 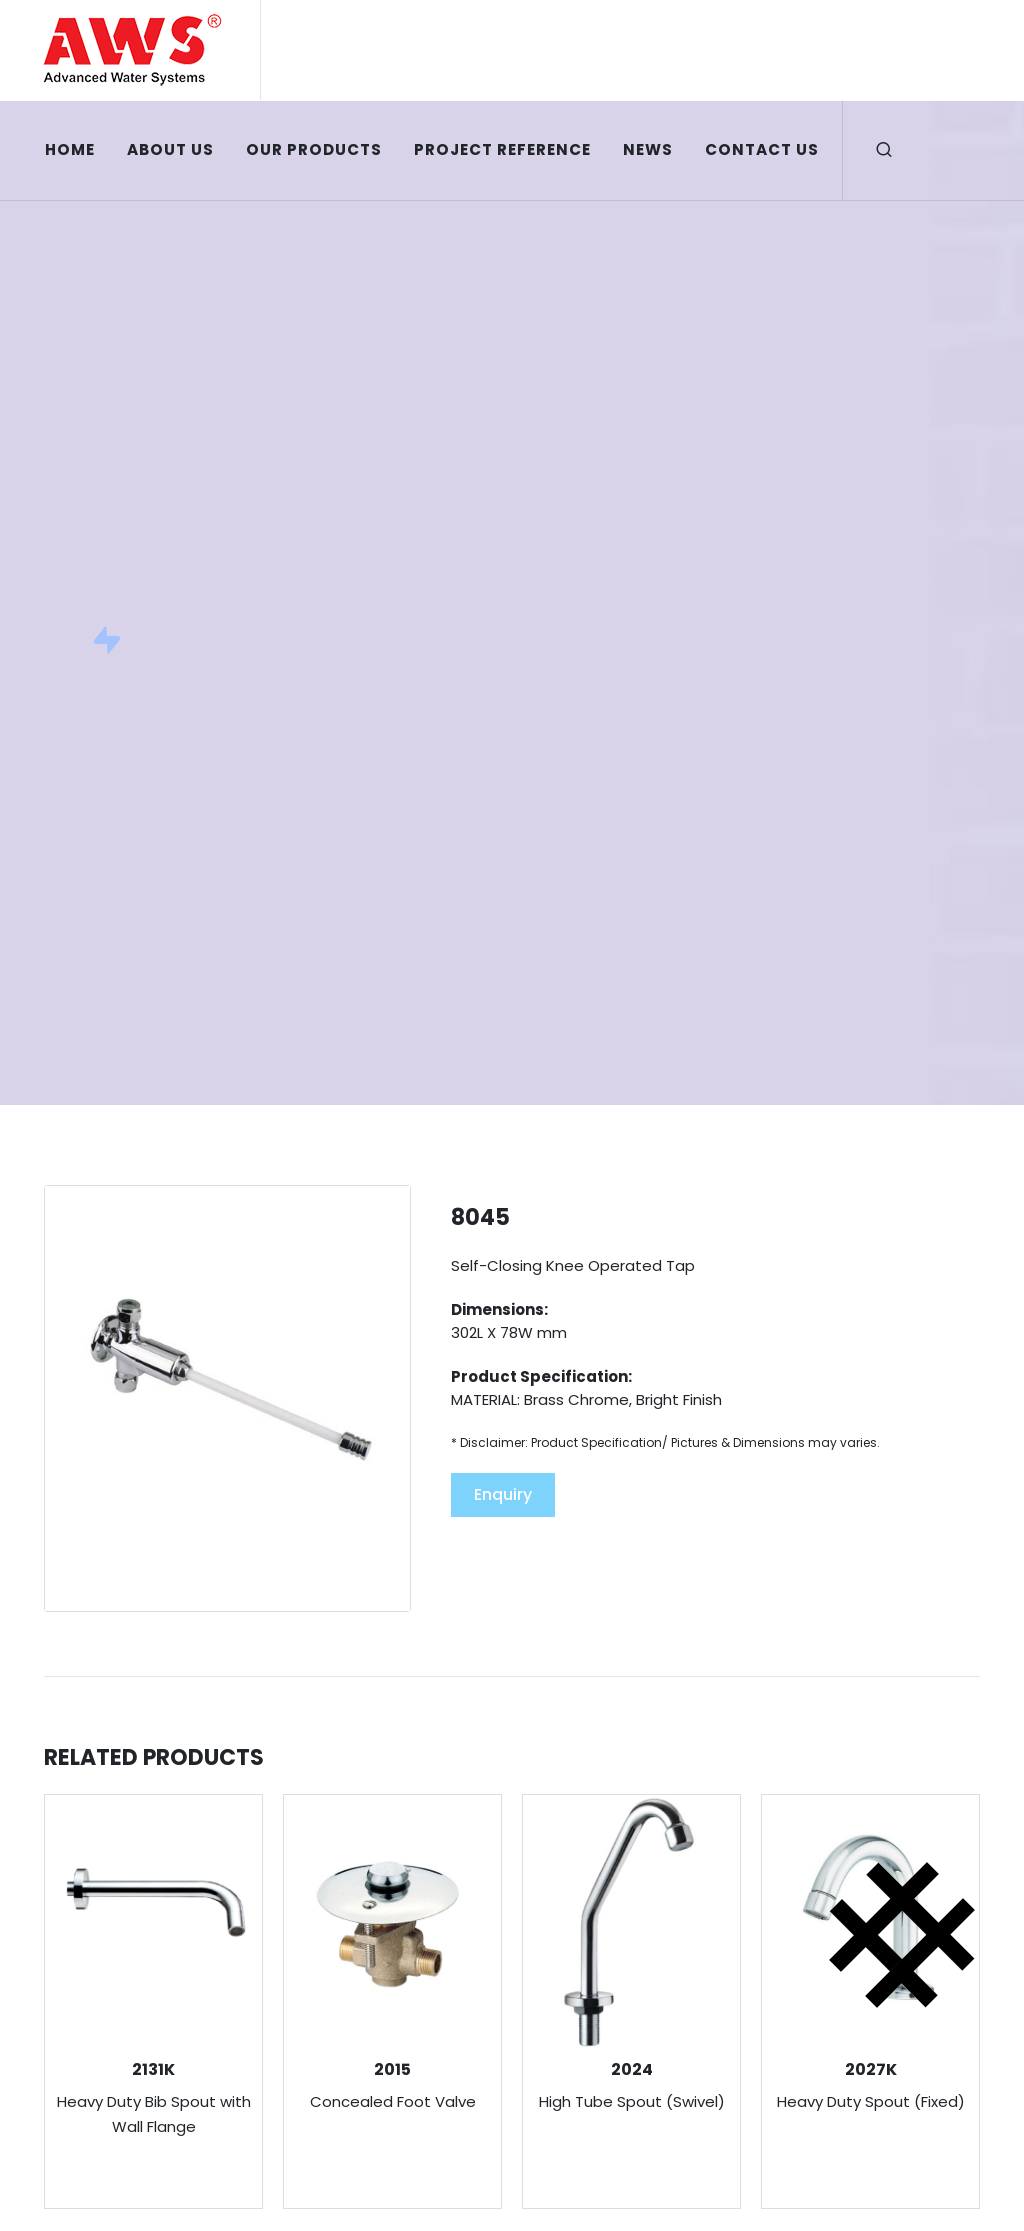 What do you see at coordinates (107, 640) in the screenshot?
I see `supabase logo` at bounding box center [107, 640].